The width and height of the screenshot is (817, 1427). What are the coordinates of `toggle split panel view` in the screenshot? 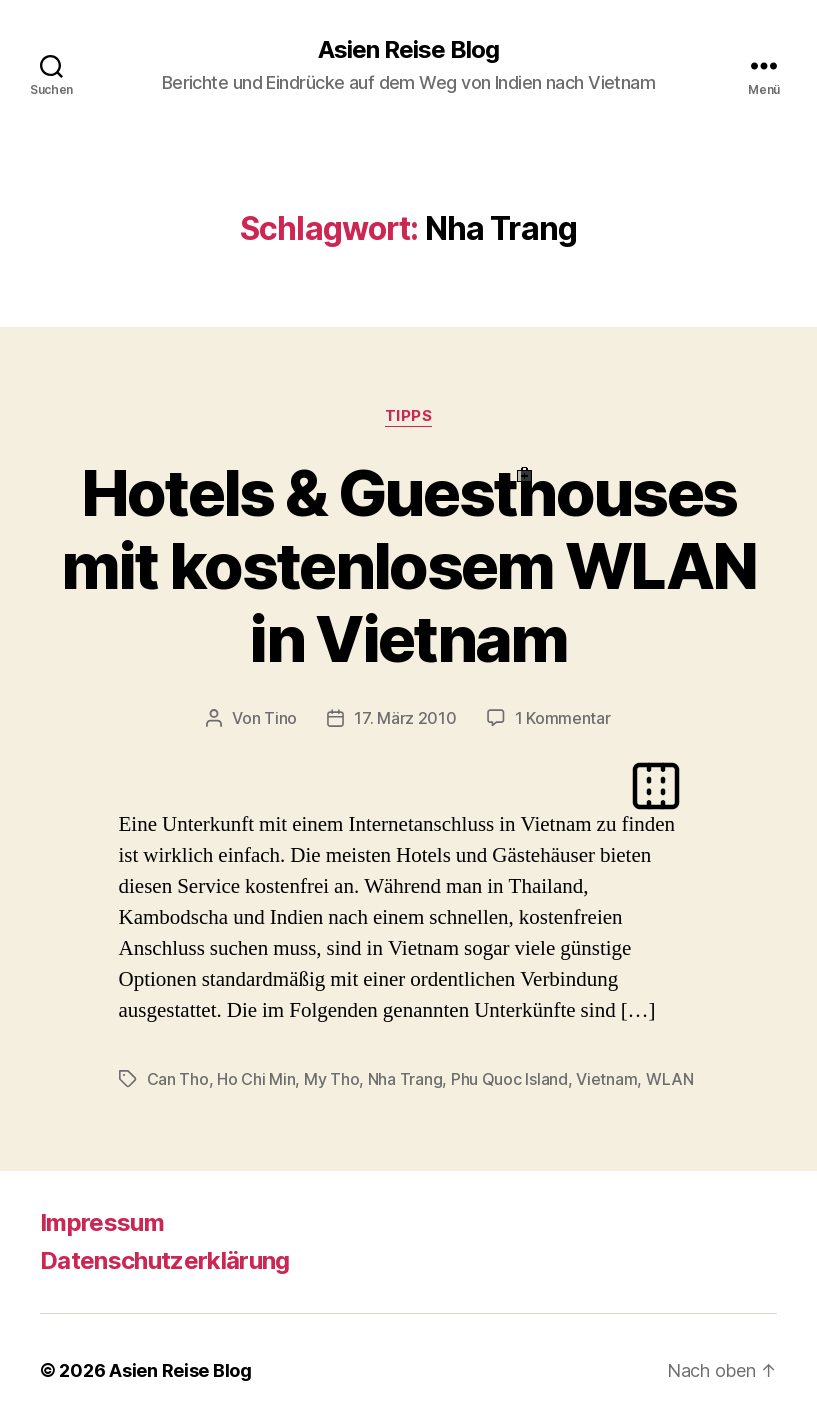 It's located at (656, 786).